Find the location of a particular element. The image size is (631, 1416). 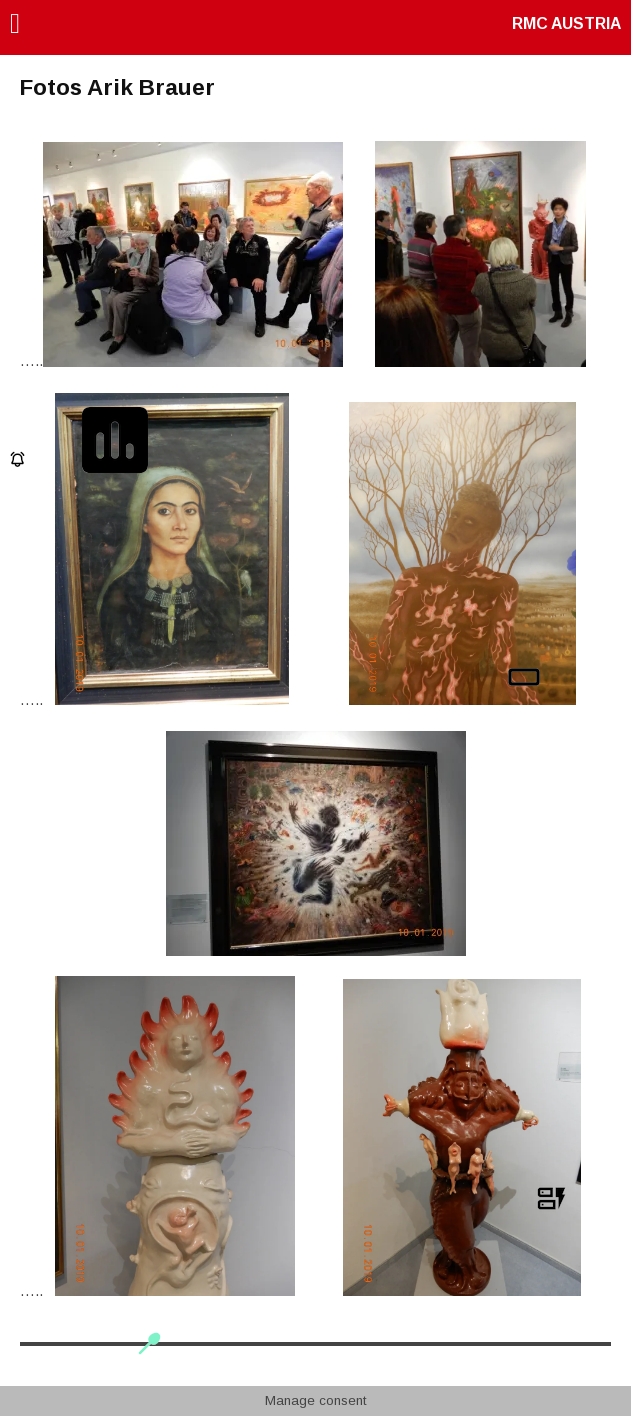

crop image to 7:5 aspect ratio is located at coordinates (524, 677).